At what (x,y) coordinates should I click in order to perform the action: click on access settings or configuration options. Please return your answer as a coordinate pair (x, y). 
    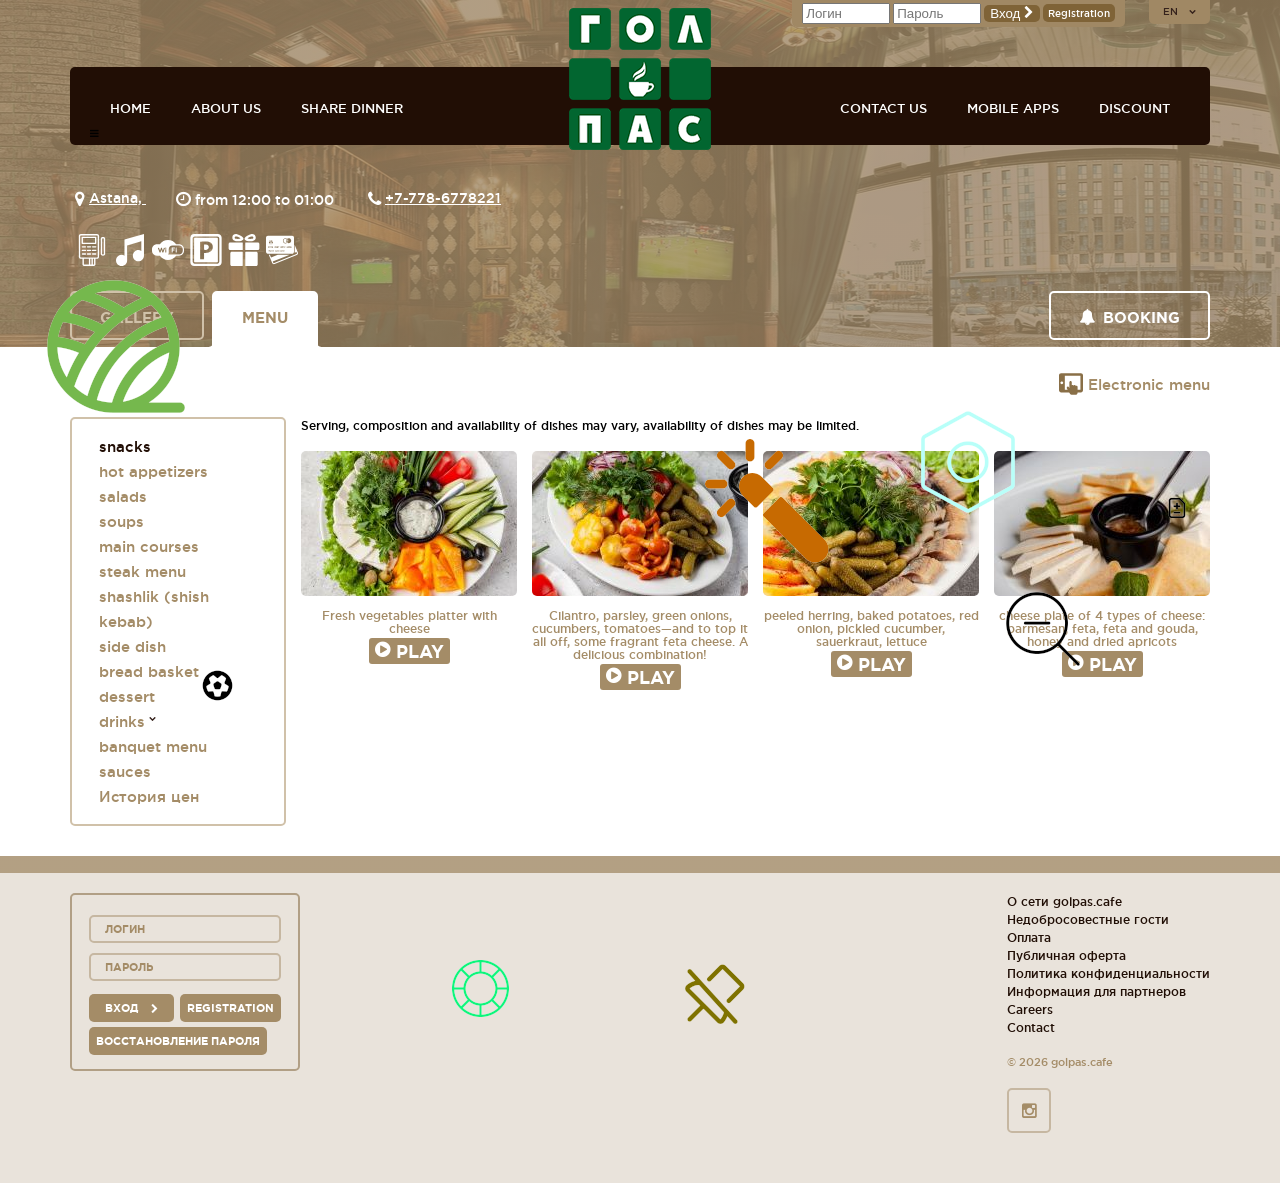
    Looking at the image, I should click on (968, 462).